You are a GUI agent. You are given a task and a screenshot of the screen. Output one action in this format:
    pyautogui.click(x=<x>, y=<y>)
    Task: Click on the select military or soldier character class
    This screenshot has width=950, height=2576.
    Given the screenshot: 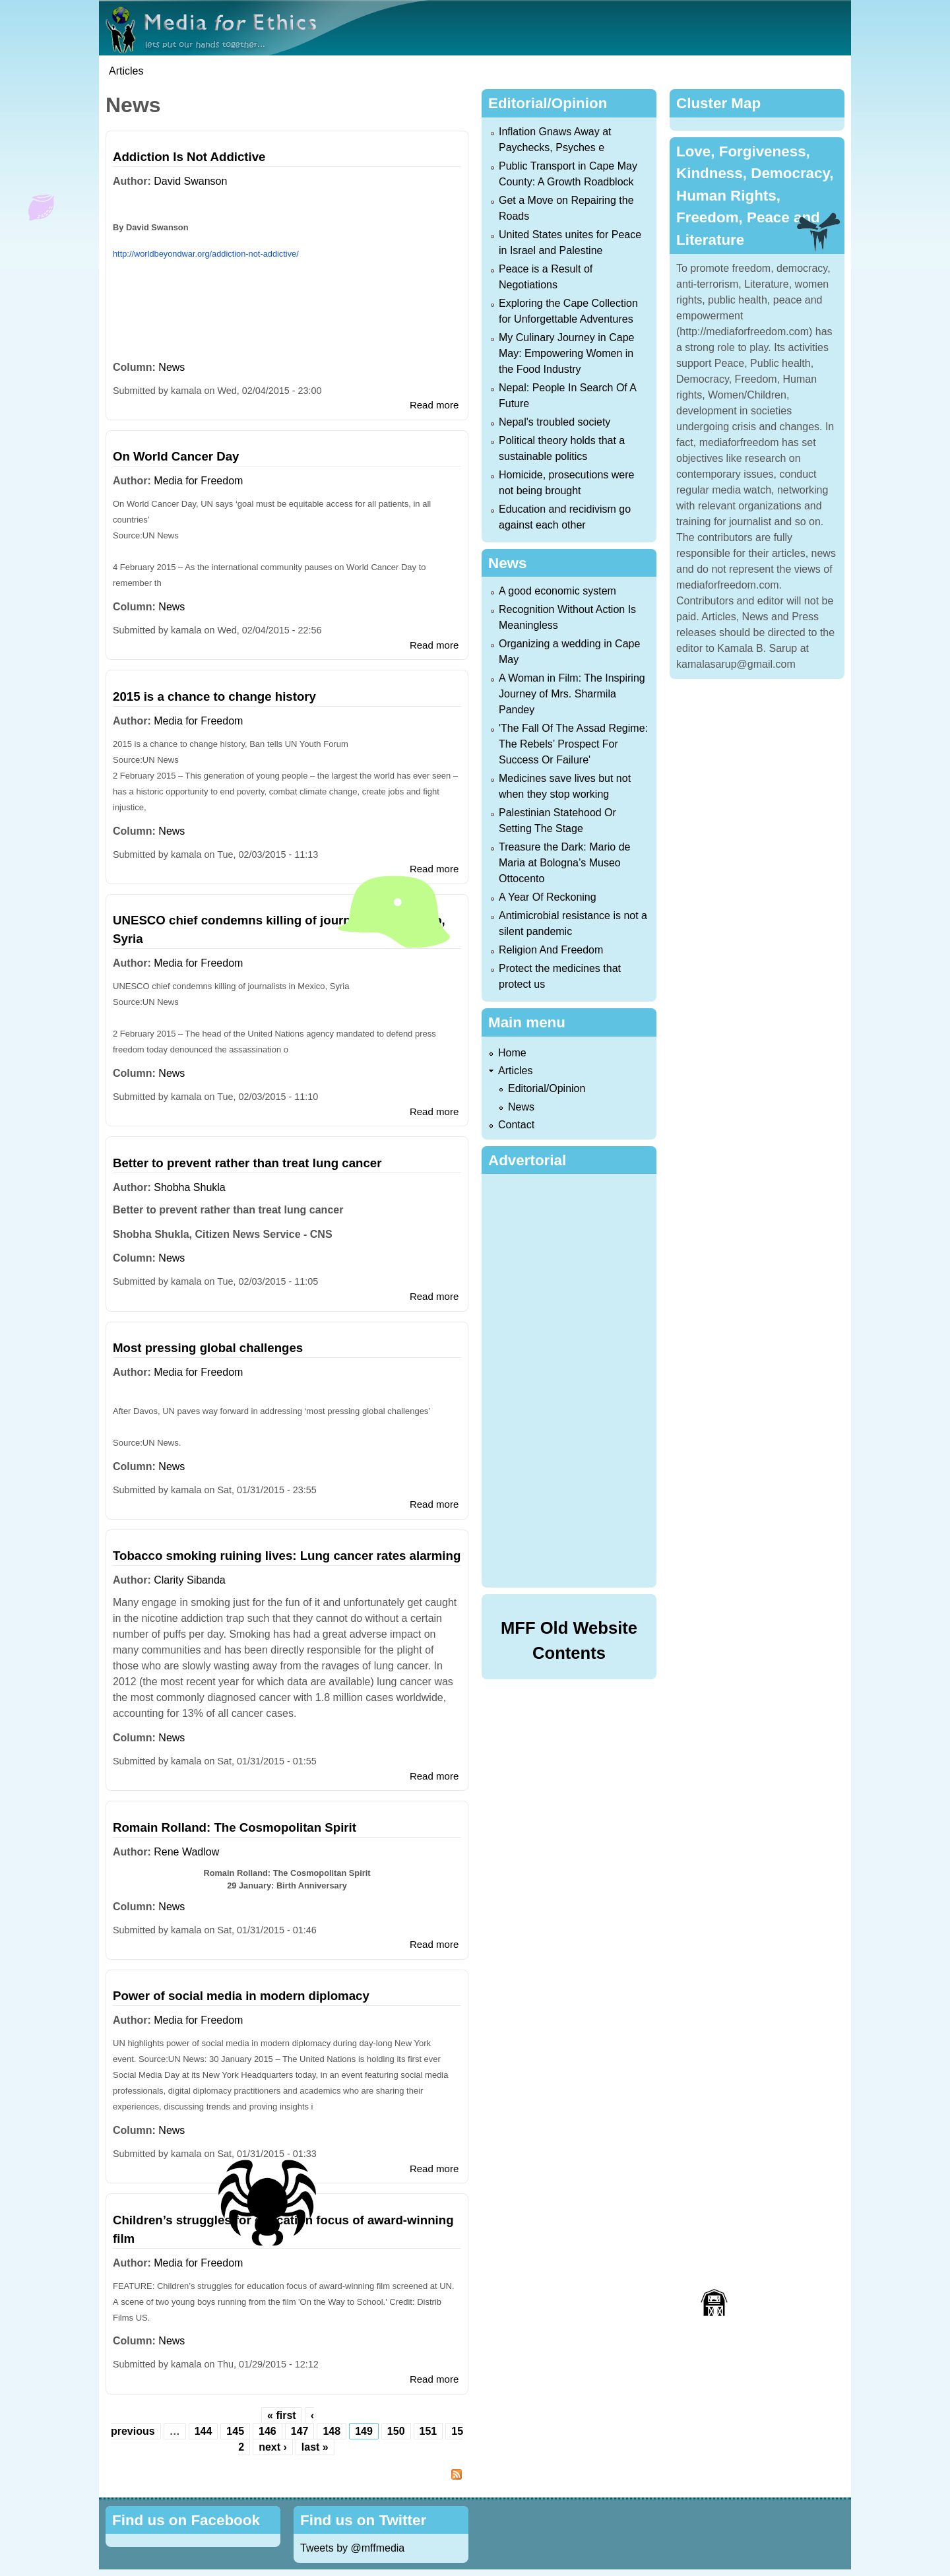 What is the action you would take?
    pyautogui.click(x=394, y=912)
    